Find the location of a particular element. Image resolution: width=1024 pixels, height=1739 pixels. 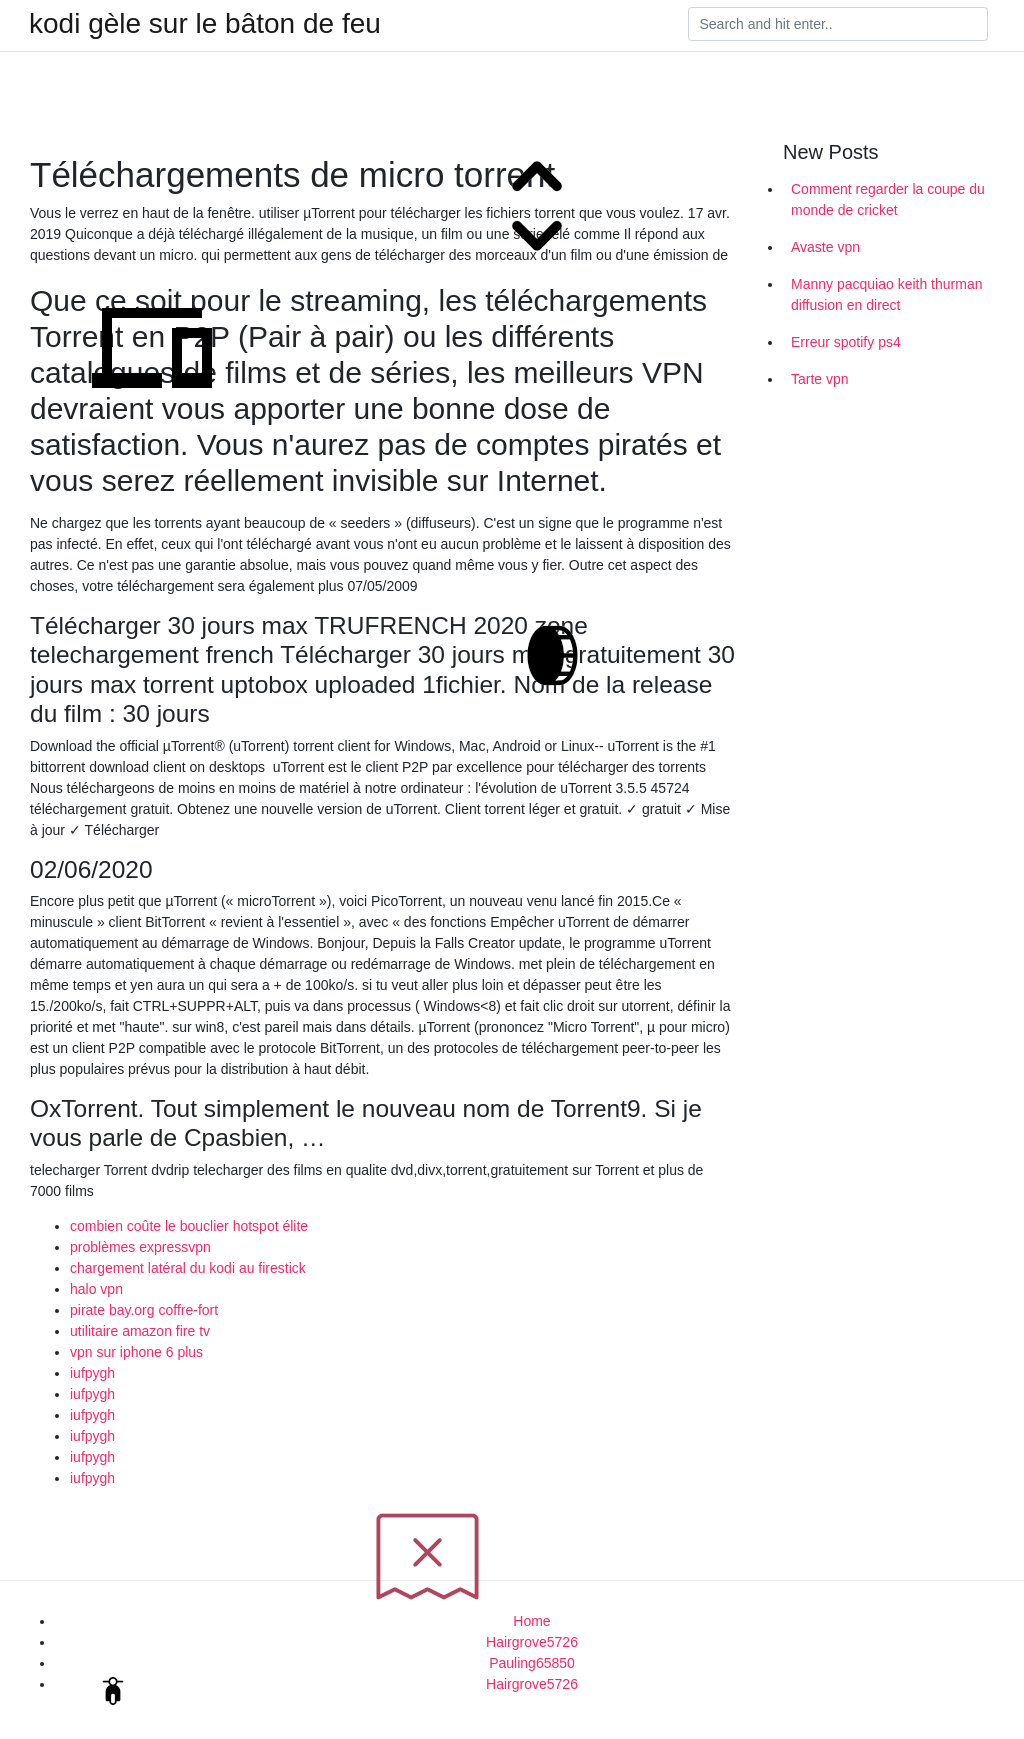

select moped or scooter delivery option is located at coordinates (113, 1691).